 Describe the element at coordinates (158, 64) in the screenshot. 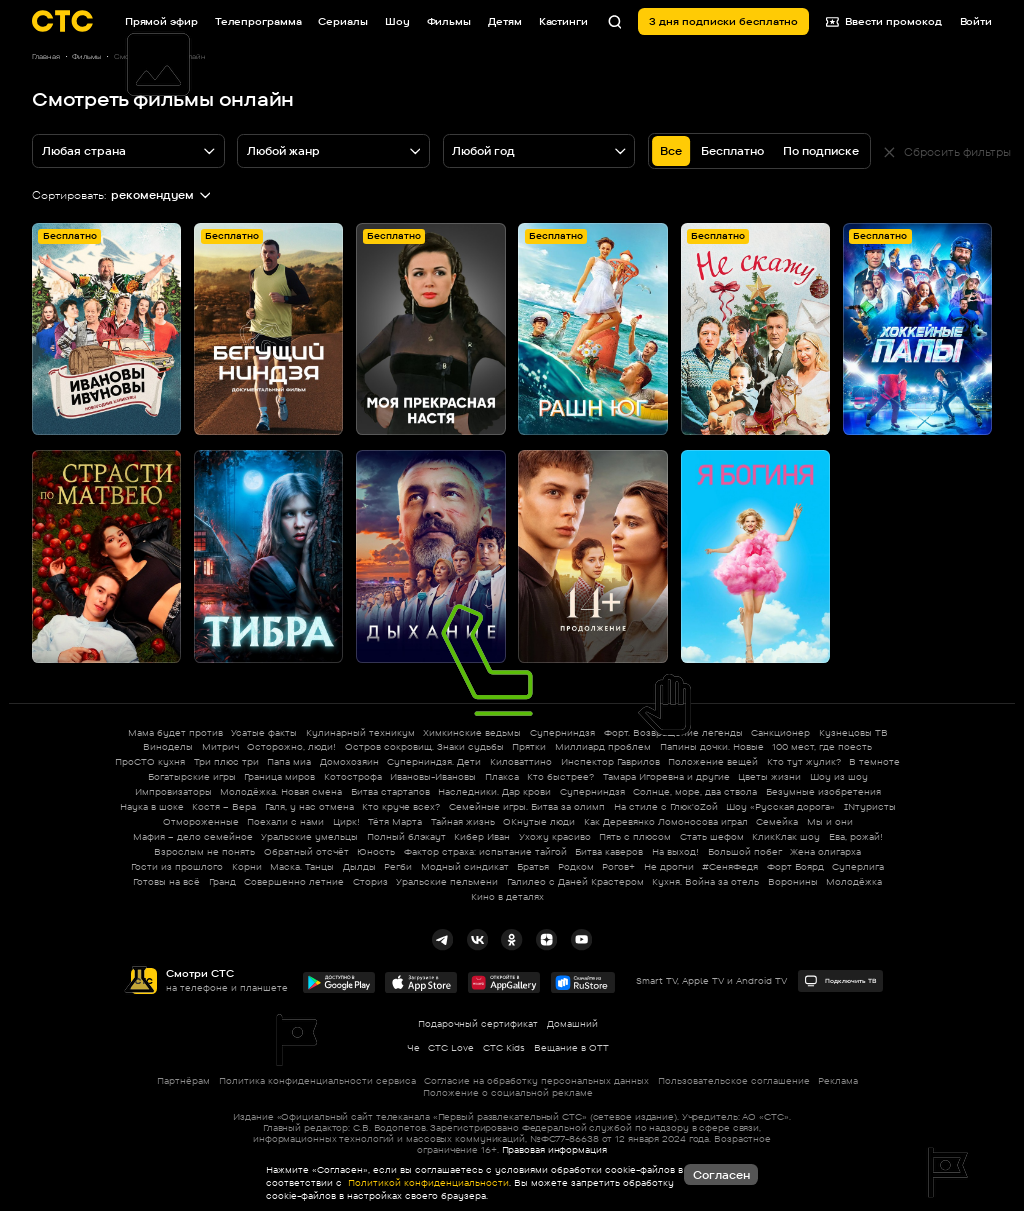

I see `view photos or images` at that location.